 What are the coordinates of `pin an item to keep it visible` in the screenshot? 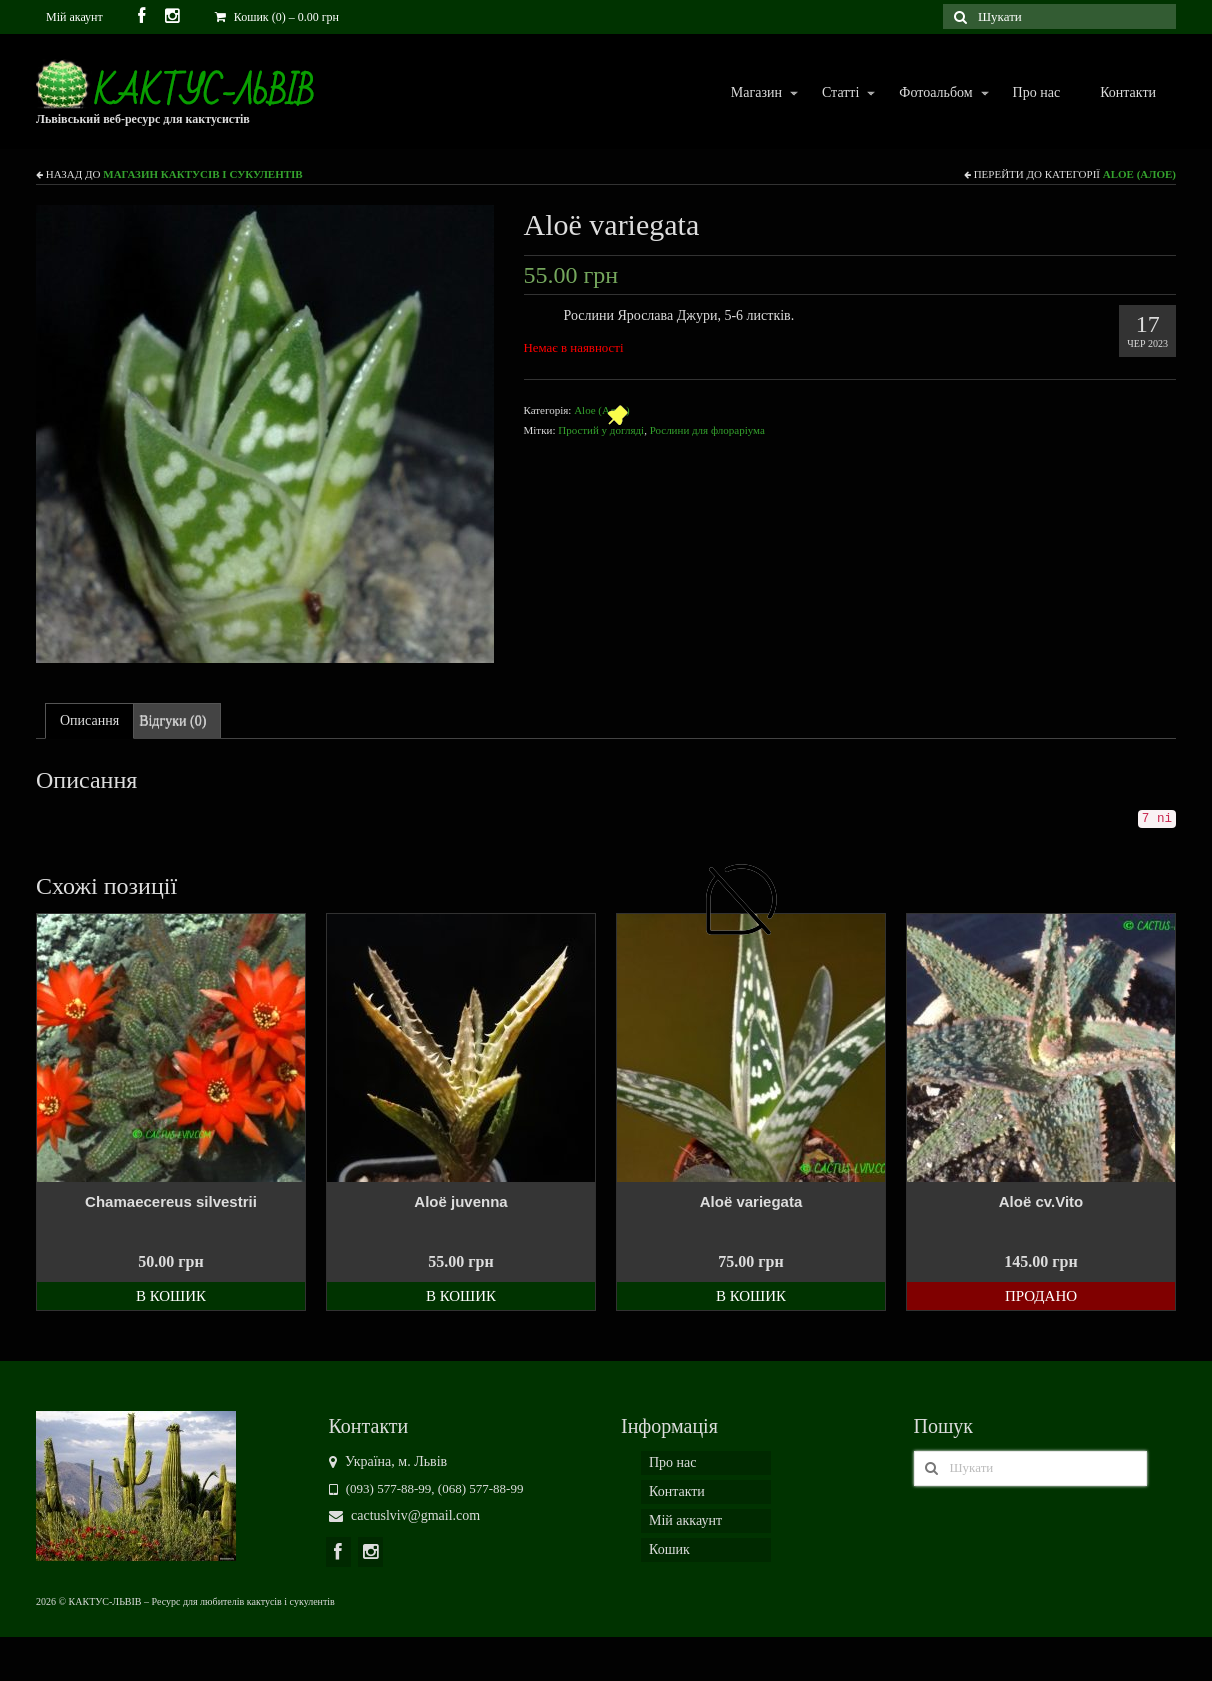 It's located at (617, 416).